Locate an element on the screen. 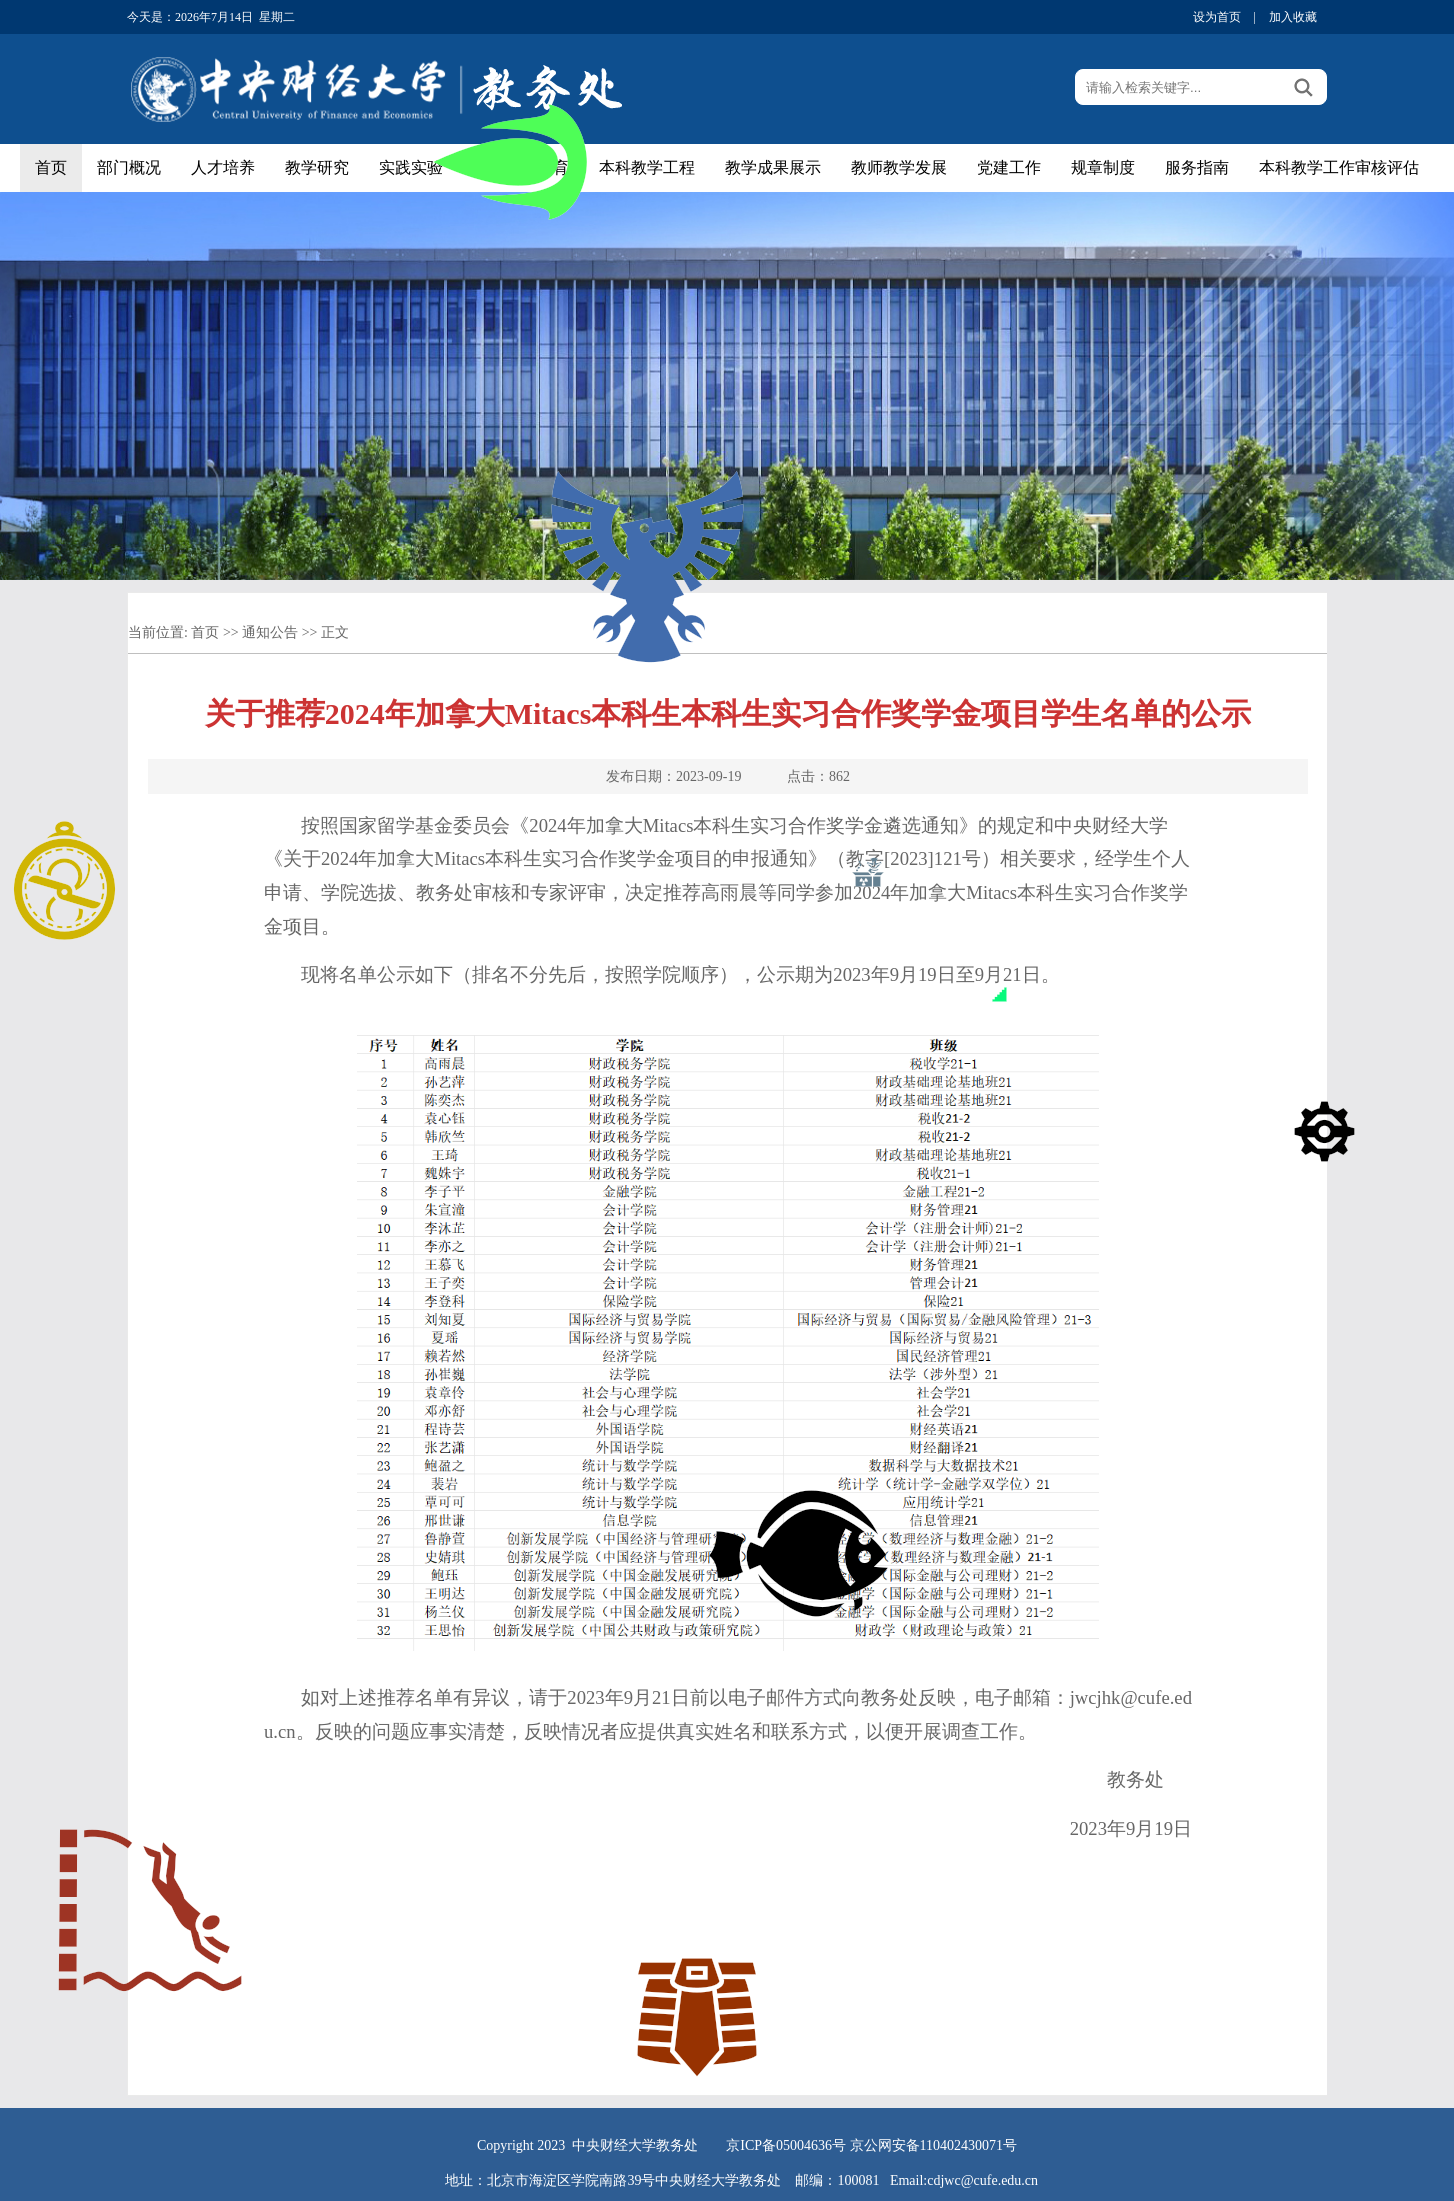 This screenshot has width=1454, height=2201. select flatfish in a fishing or aquarium game is located at coordinates (798, 1553).